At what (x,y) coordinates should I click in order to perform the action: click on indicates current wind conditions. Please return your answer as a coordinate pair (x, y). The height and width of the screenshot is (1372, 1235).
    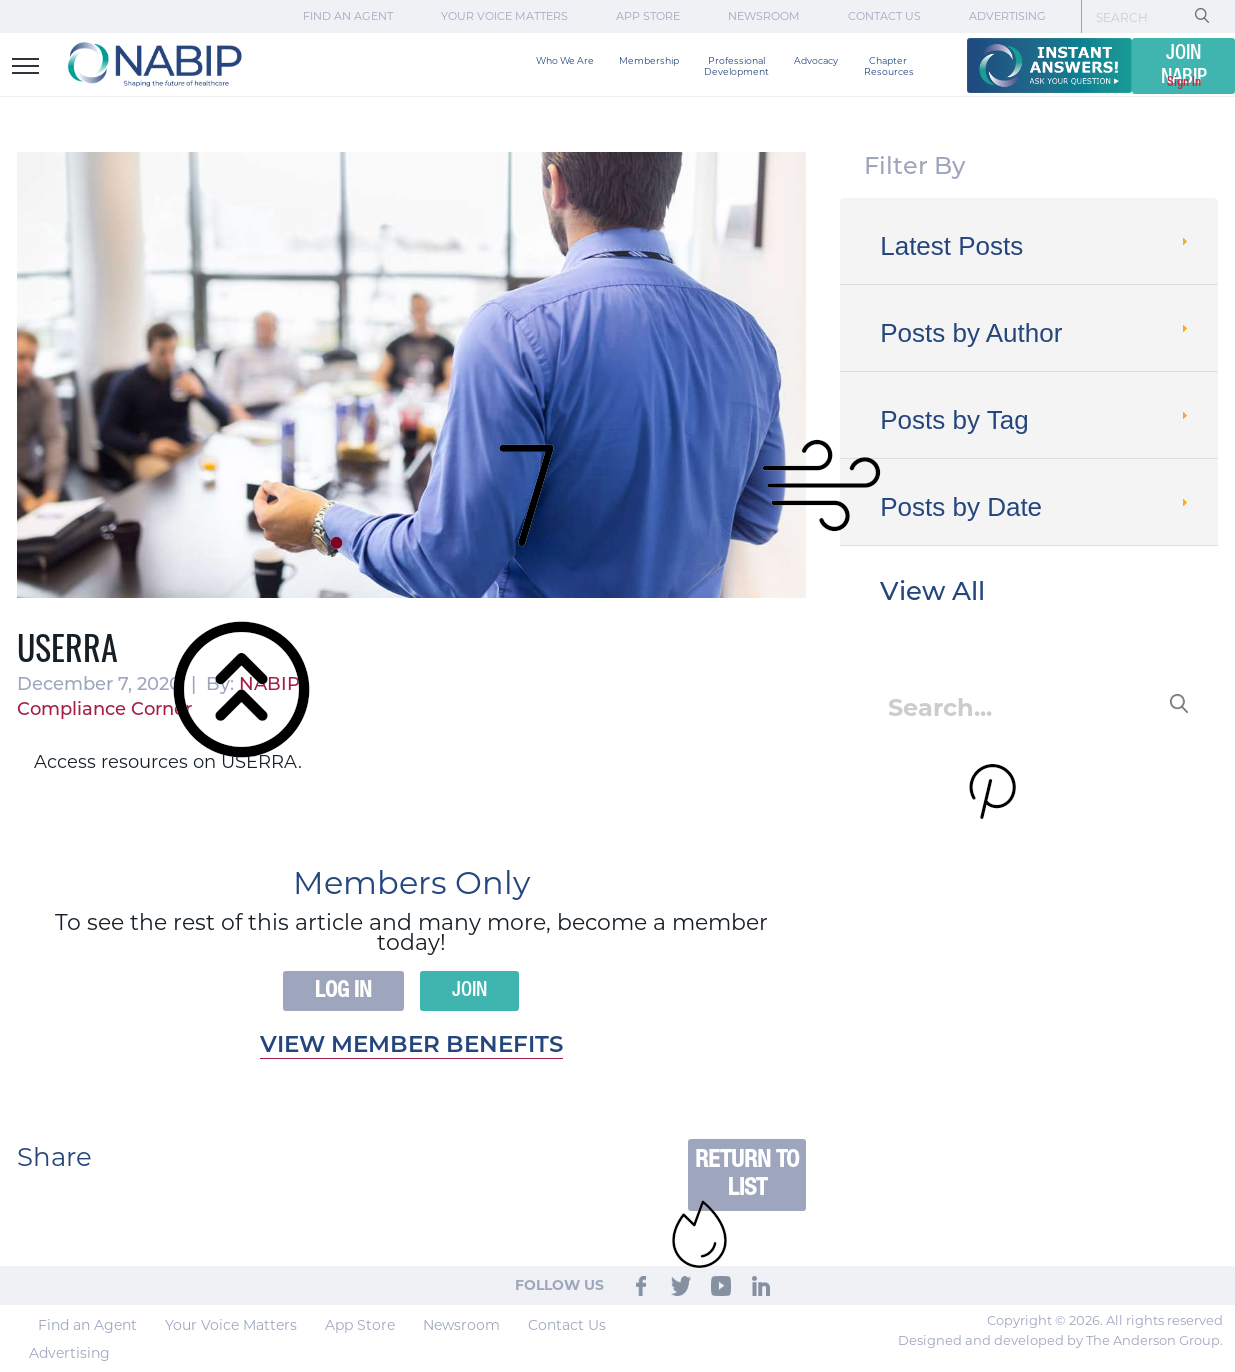
    Looking at the image, I should click on (821, 485).